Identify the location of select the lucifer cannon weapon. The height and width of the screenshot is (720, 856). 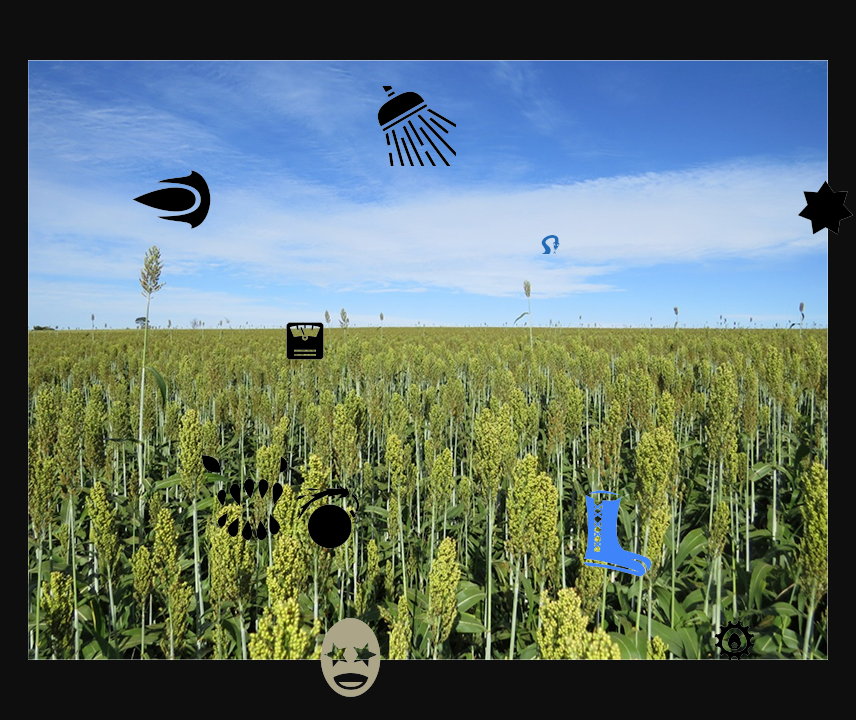
(171, 199).